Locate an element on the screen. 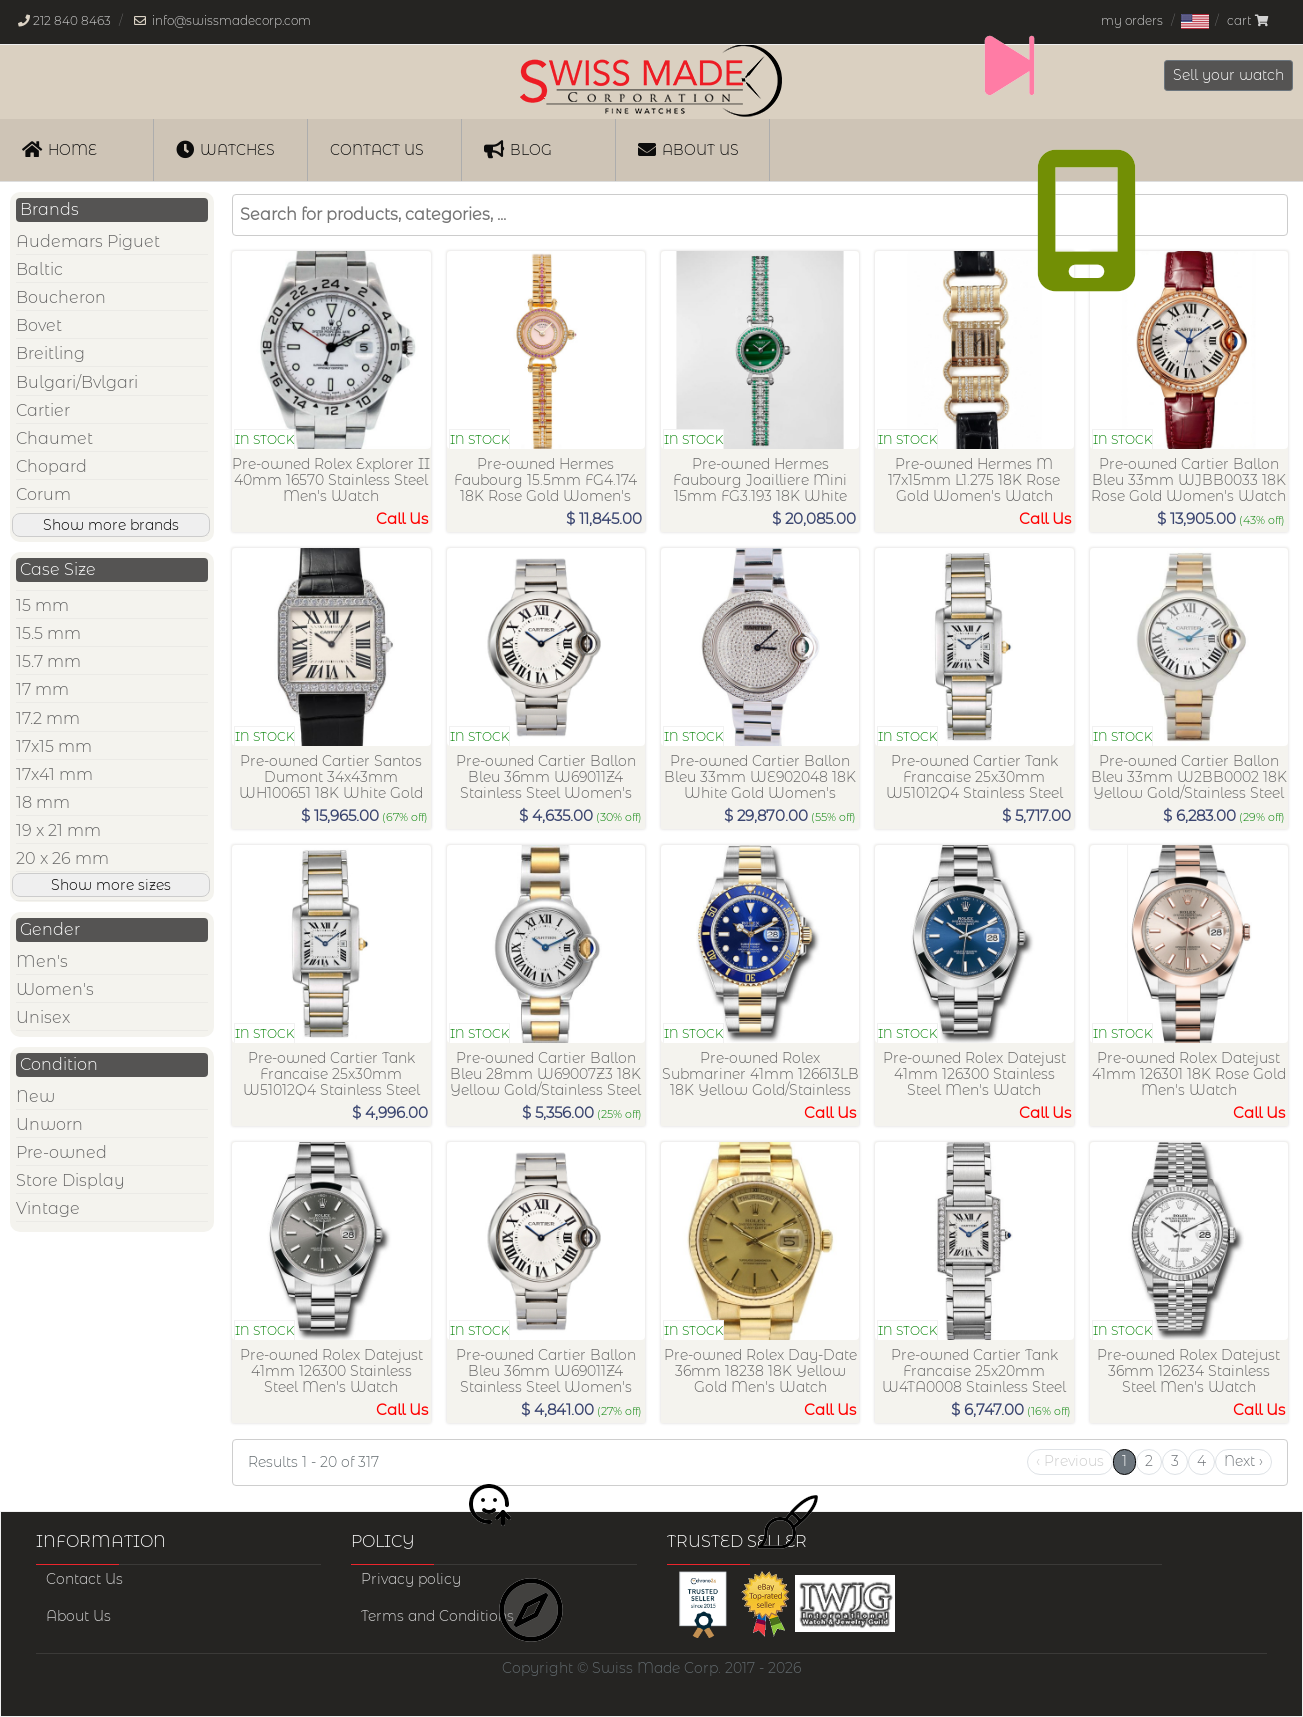 The image size is (1303, 1717). access drawing or painting tools is located at coordinates (790, 1523).